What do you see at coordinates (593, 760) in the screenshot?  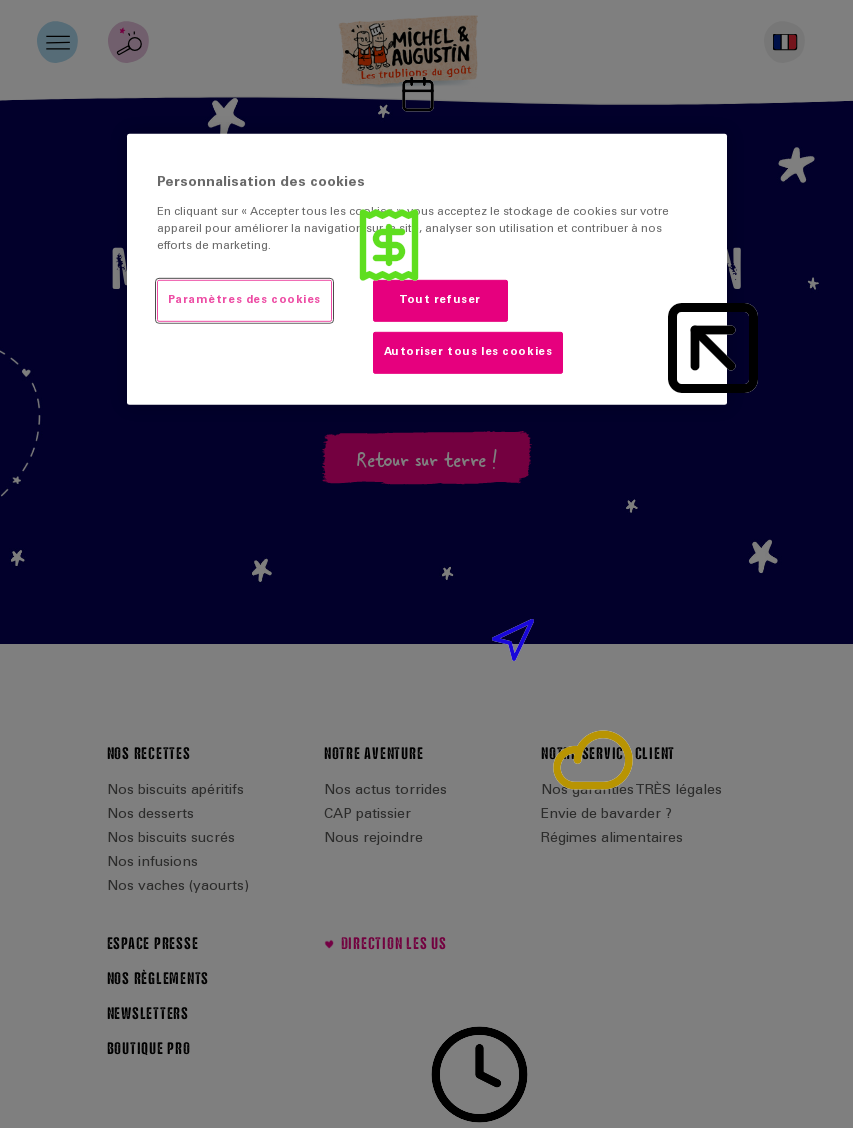 I see `access cloud storage` at bounding box center [593, 760].